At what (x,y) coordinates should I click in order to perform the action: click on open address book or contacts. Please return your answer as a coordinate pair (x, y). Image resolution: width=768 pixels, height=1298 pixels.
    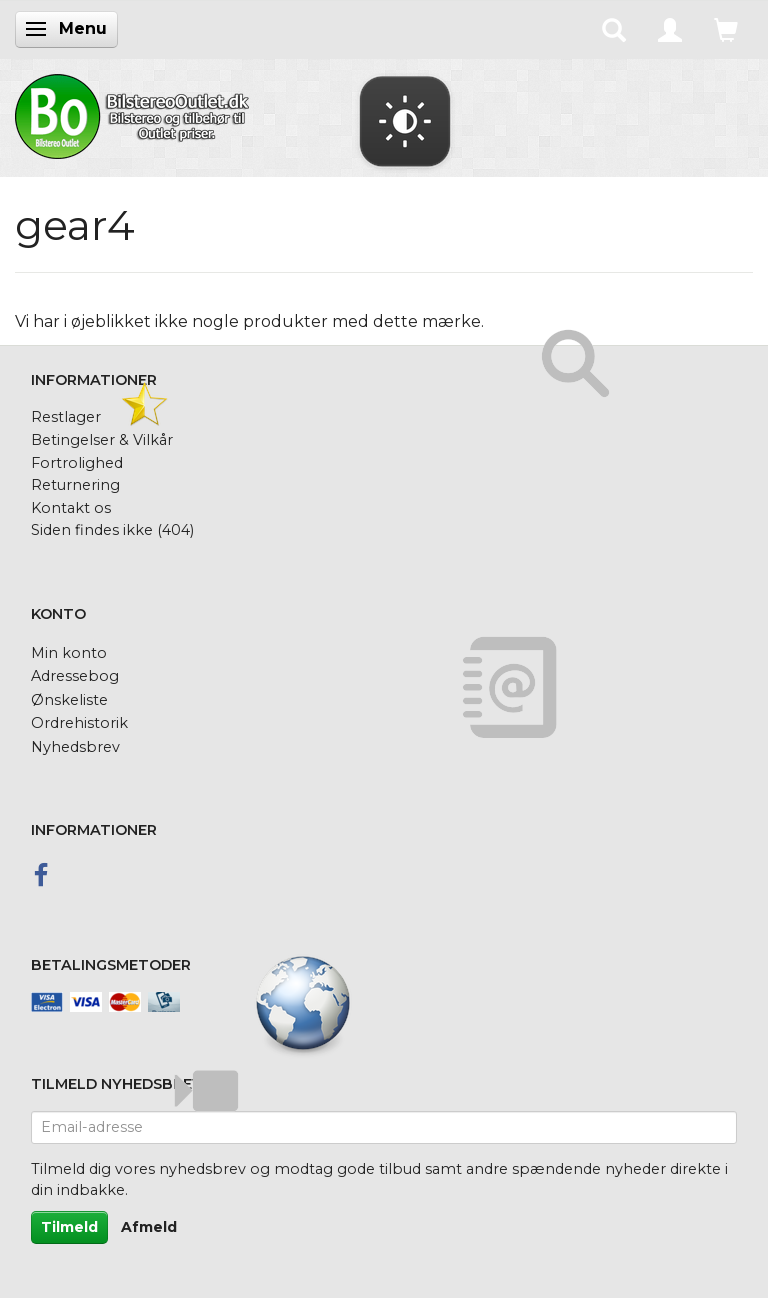
    Looking at the image, I should click on (516, 684).